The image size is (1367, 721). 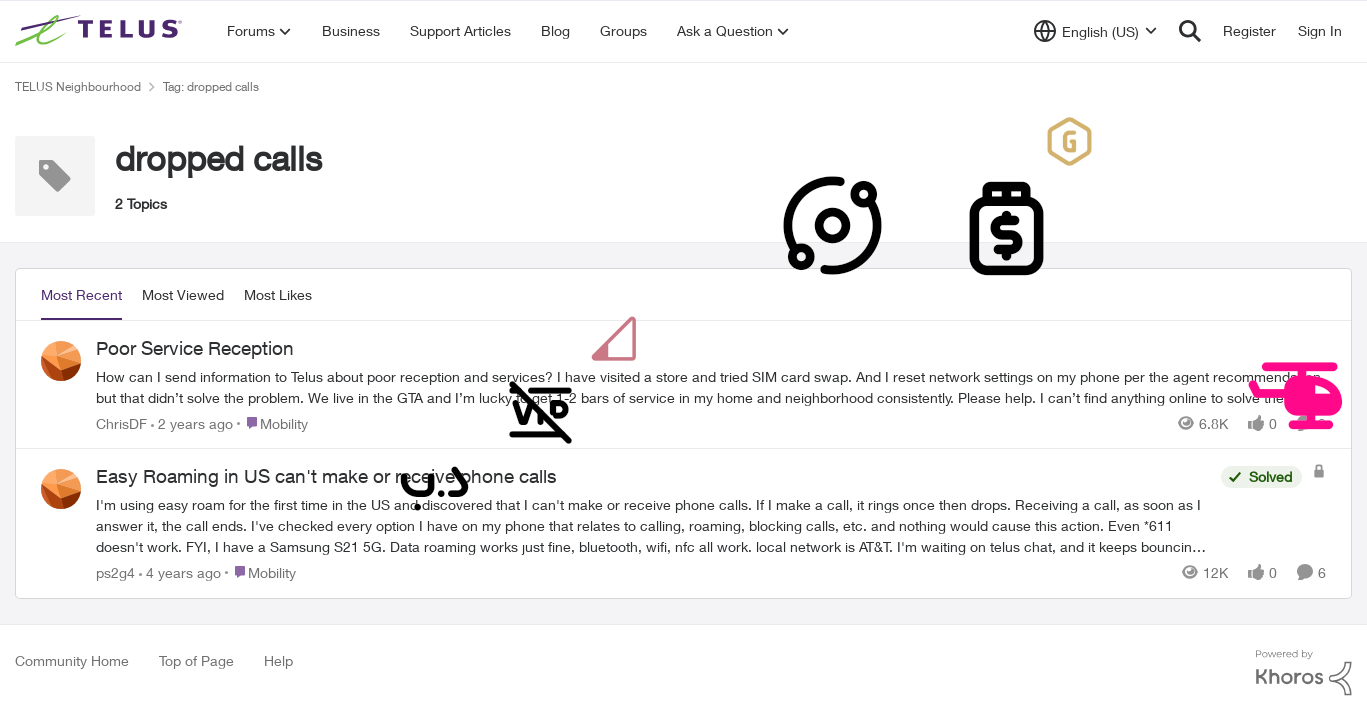 I want to click on indicates weak cellular signal strength, so click(x=617, y=340).